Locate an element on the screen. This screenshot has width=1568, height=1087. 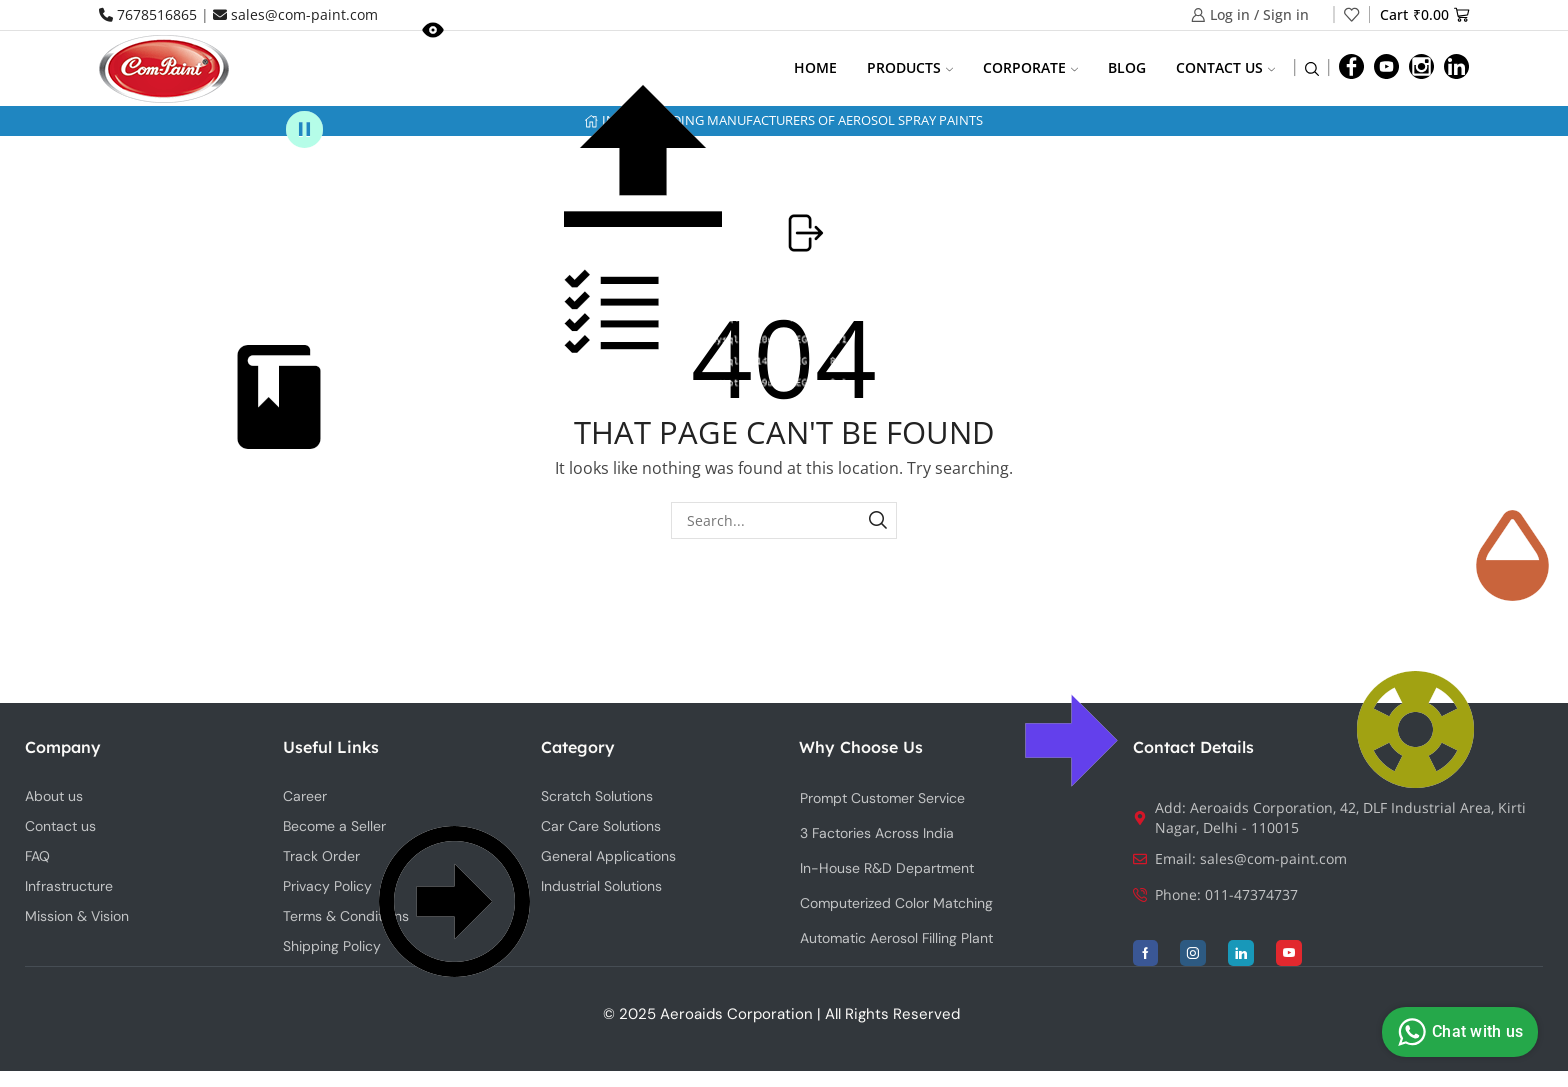
view or manage your task checklist is located at coordinates (608, 313).